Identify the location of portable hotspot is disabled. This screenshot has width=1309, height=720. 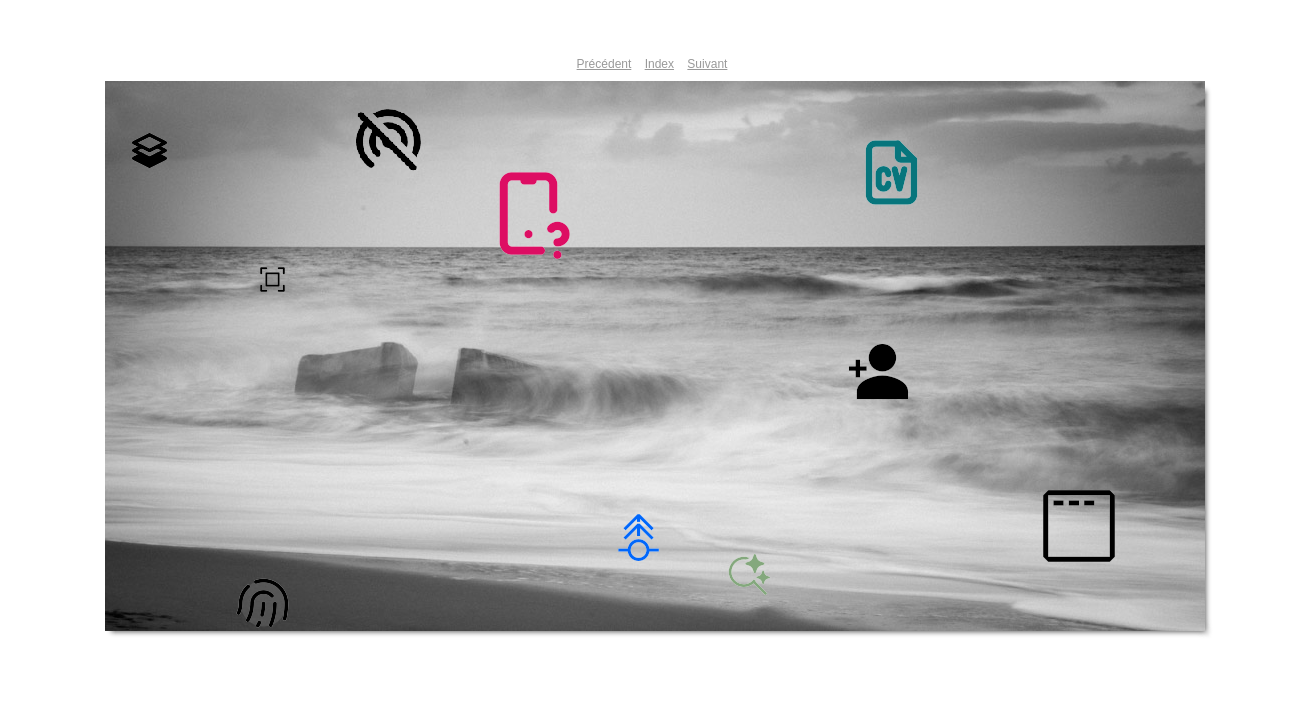
(388, 141).